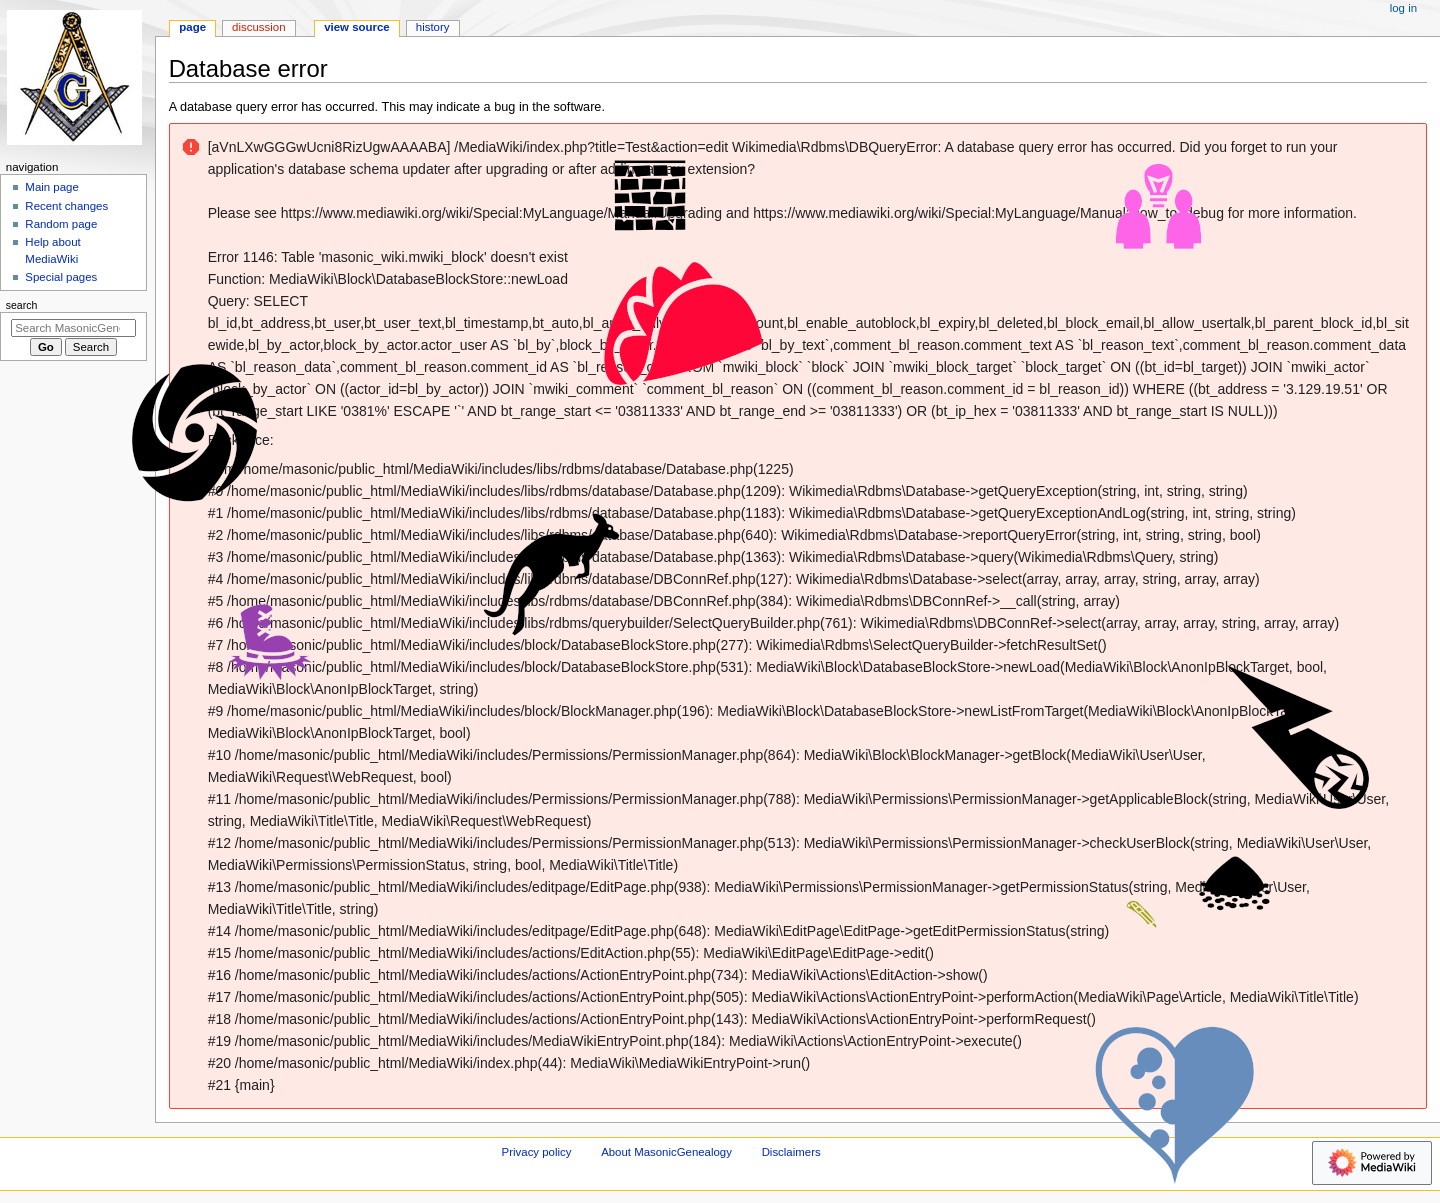  Describe the element at coordinates (683, 323) in the screenshot. I see `browse mexican food options` at that location.